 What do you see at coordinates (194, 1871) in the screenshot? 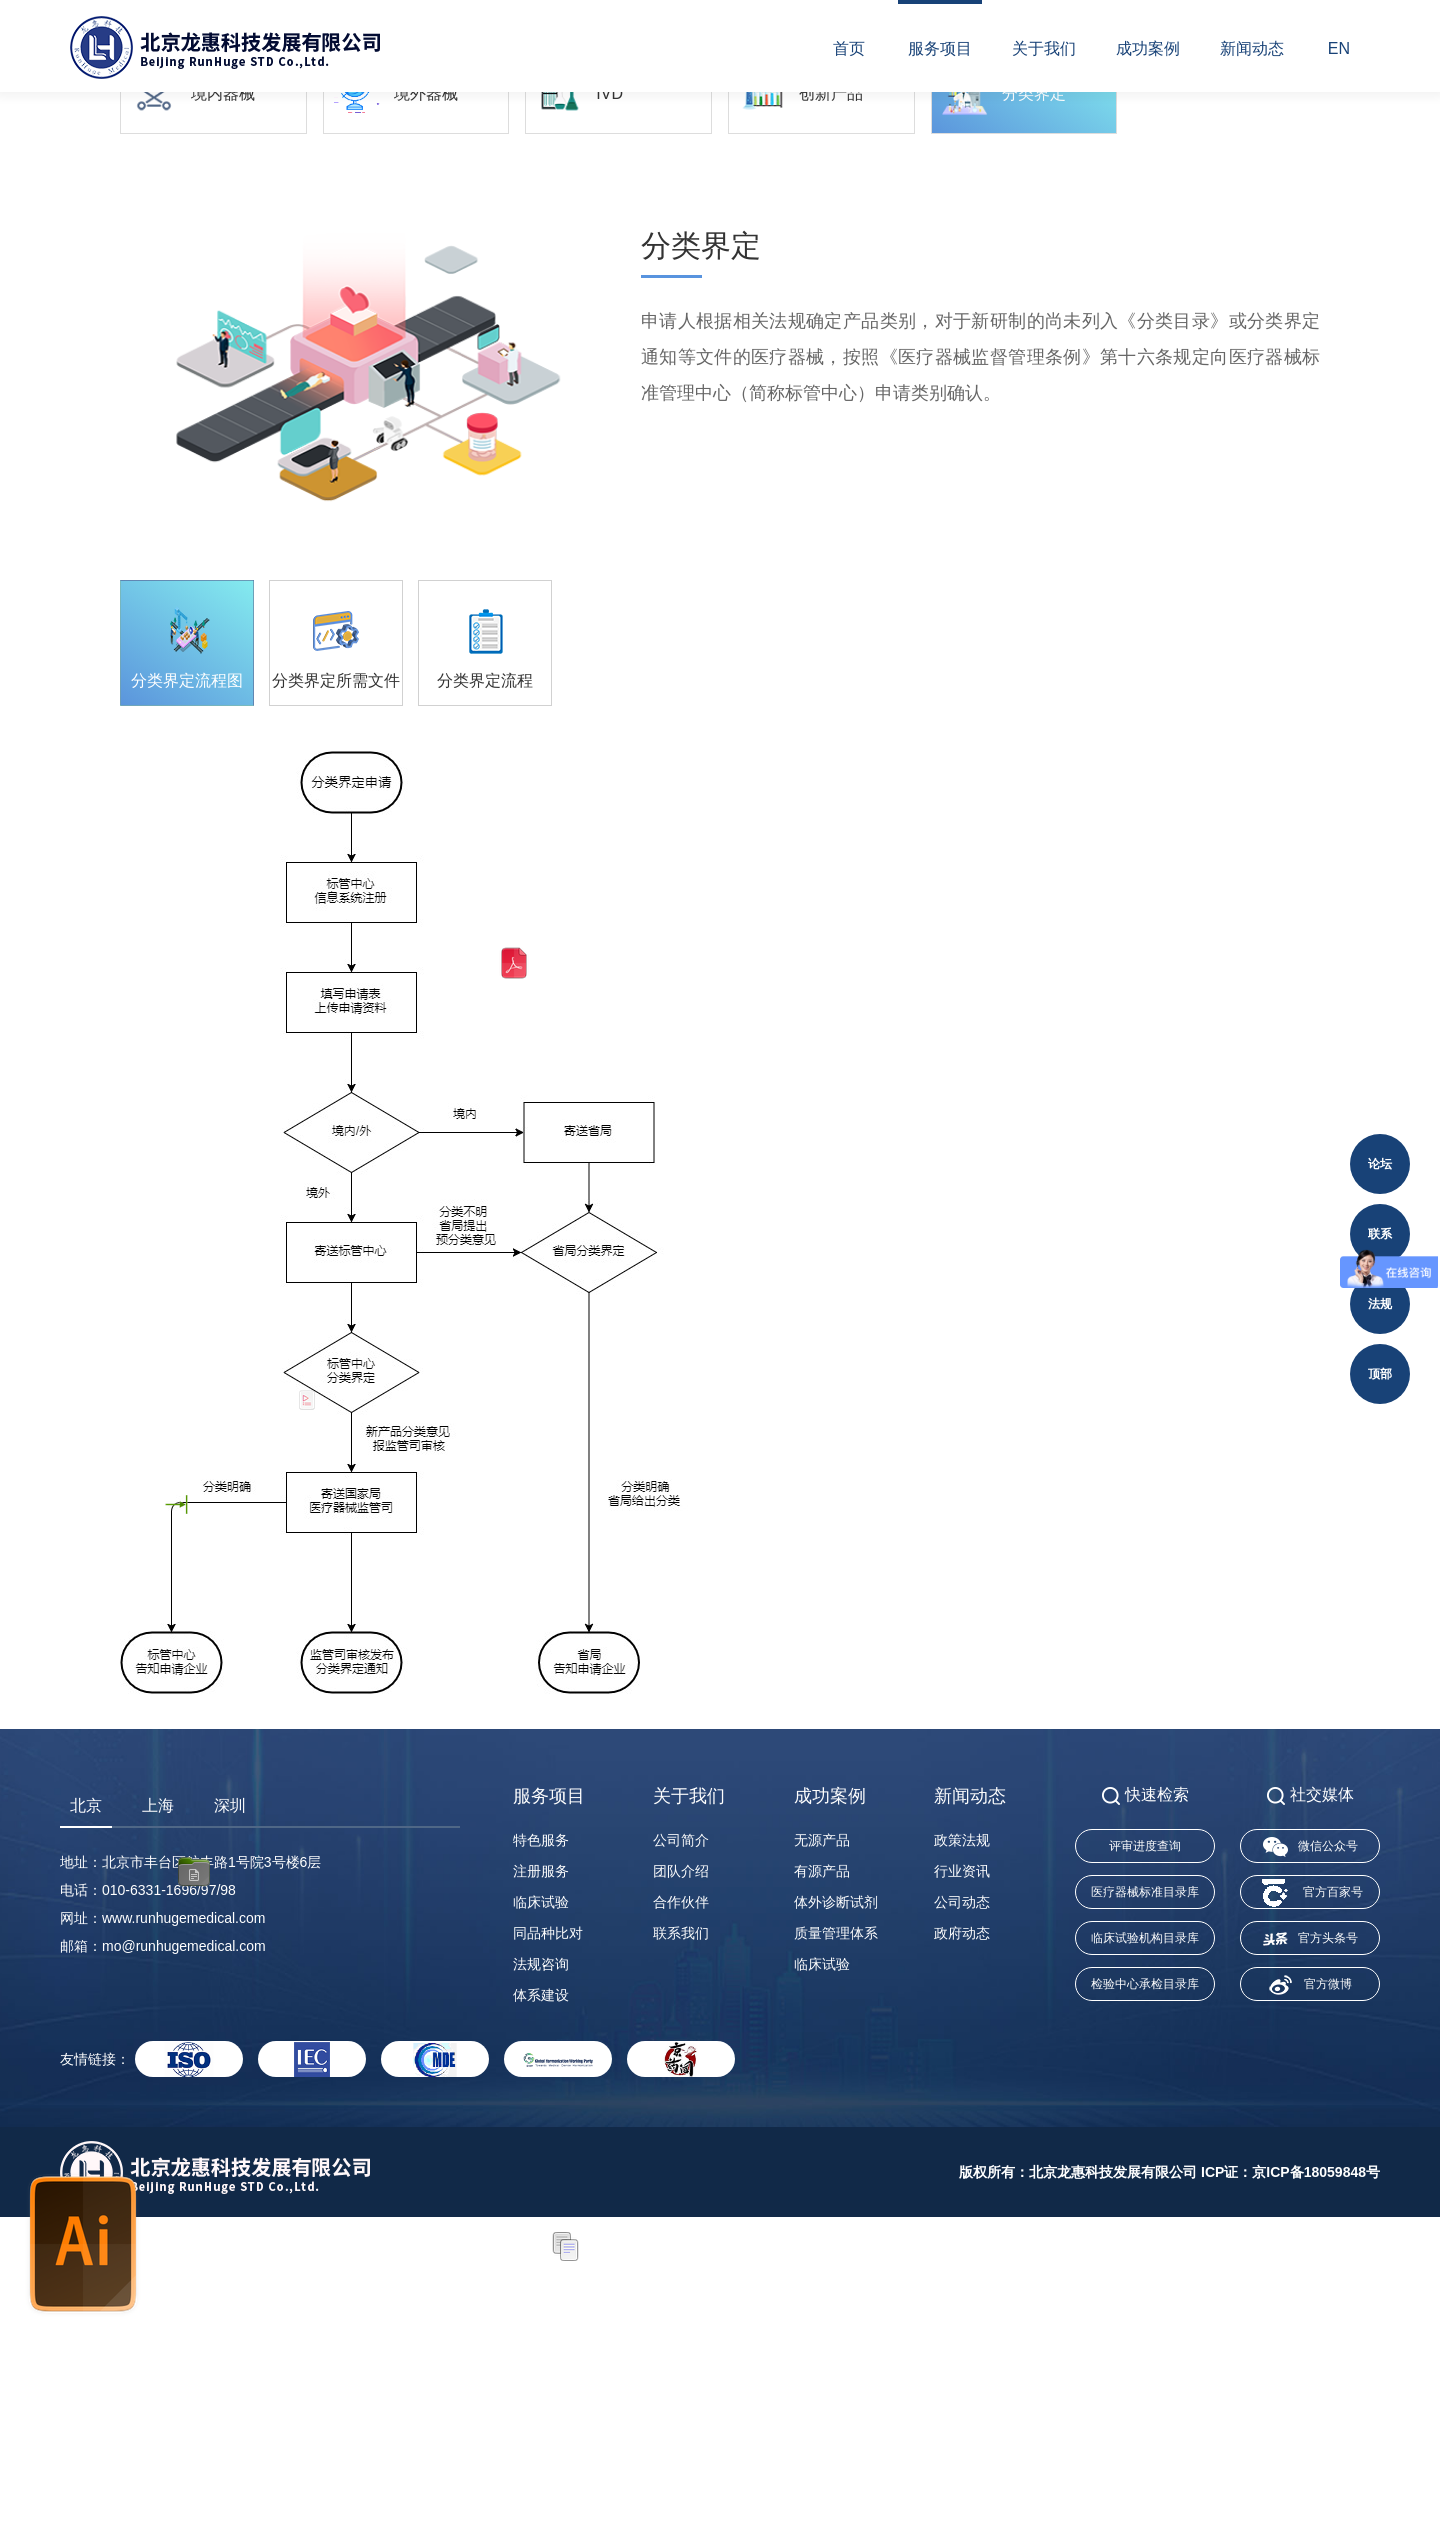
I see `open your documents folder` at bounding box center [194, 1871].